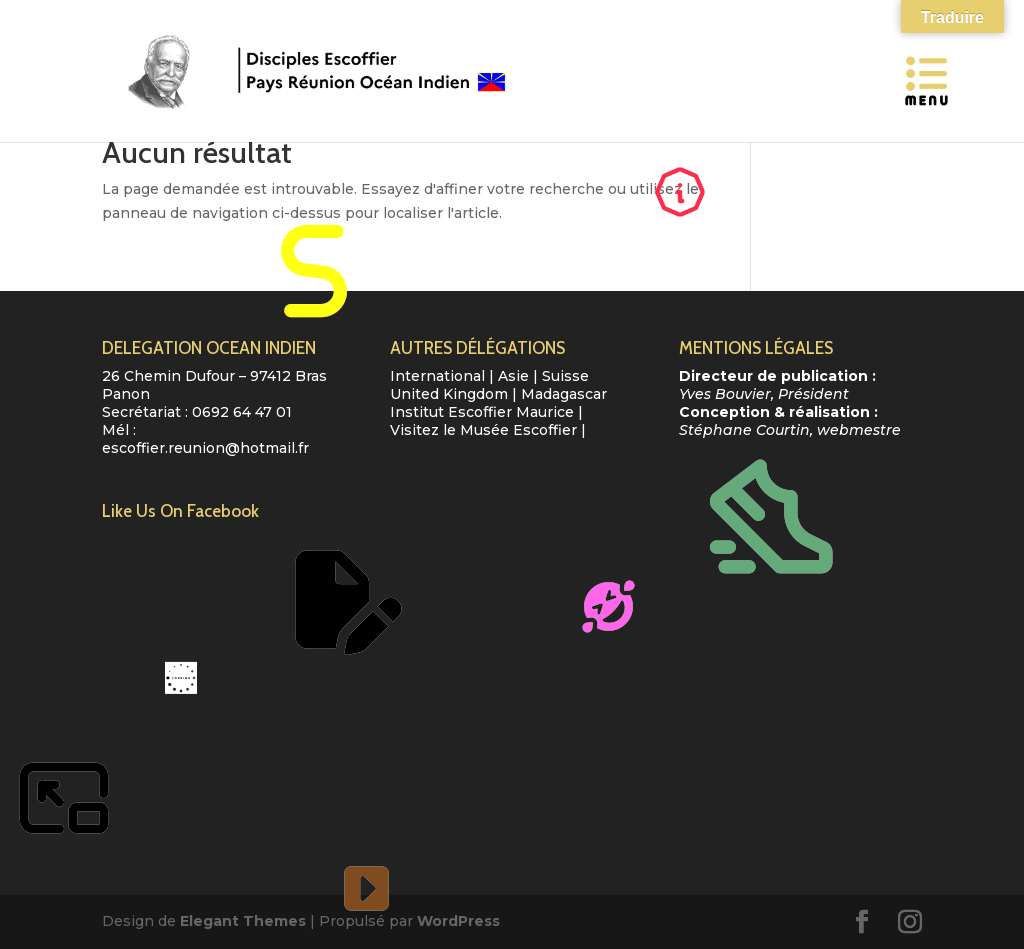 This screenshot has width=1024, height=949. What do you see at coordinates (608, 606) in the screenshot?
I see `react with a laughing emoji` at bounding box center [608, 606].